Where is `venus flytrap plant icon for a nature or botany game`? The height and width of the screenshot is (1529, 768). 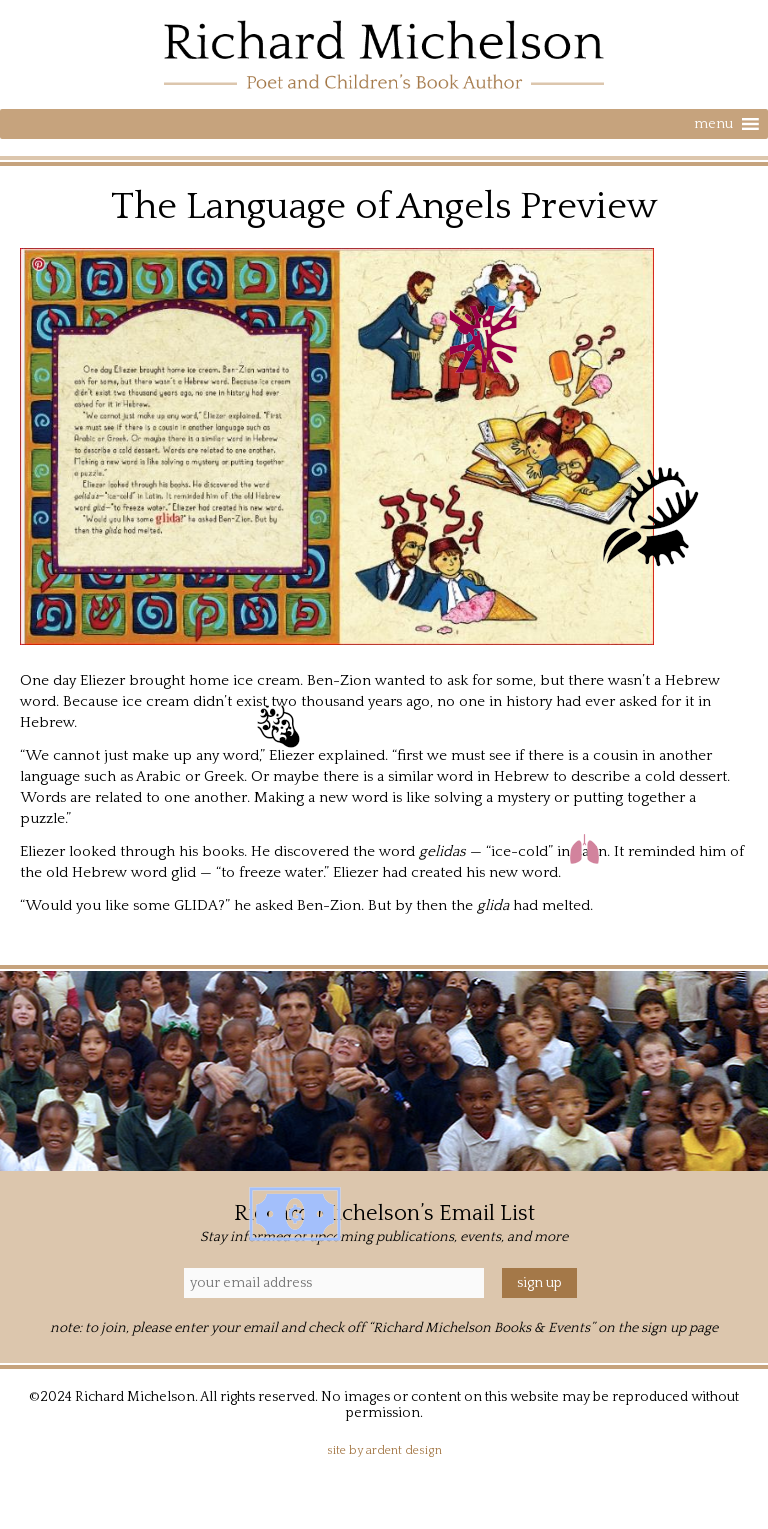
venus flytrap plant icon for a nature or botany game is located at coordinates (651, 514).